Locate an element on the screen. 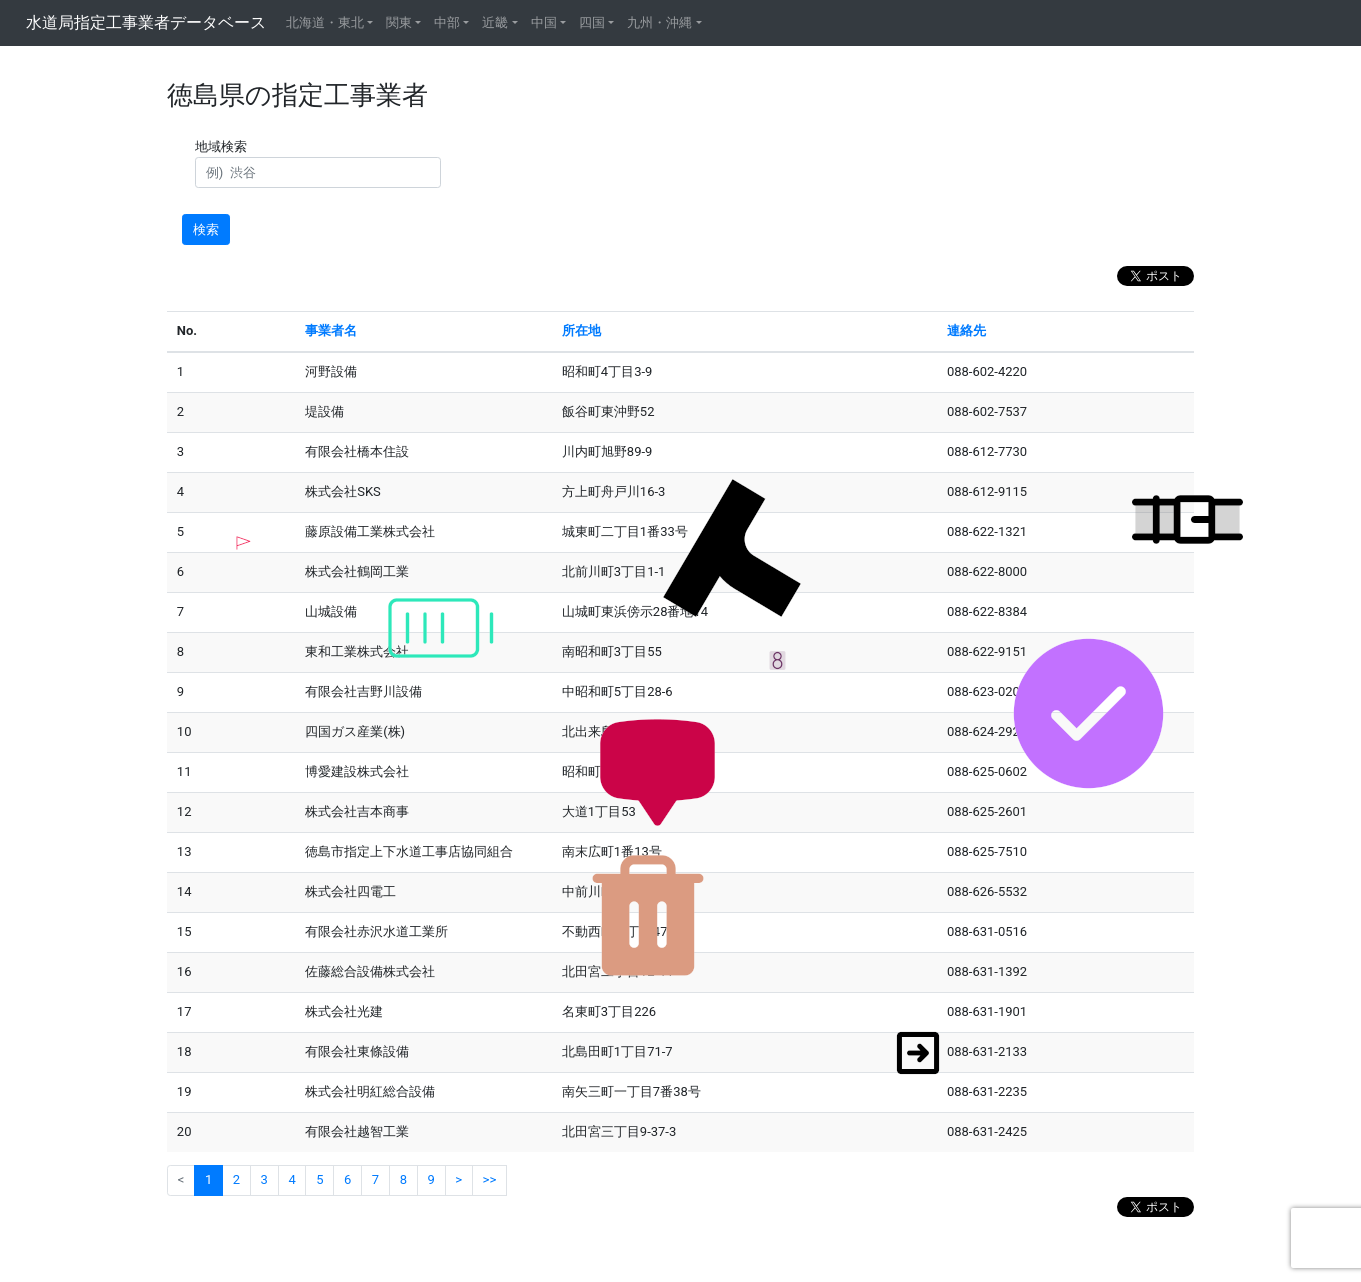 The width and height of the screenshot is (1361, 1282). flag or bookmark an item is located at coordinates (242, 543).